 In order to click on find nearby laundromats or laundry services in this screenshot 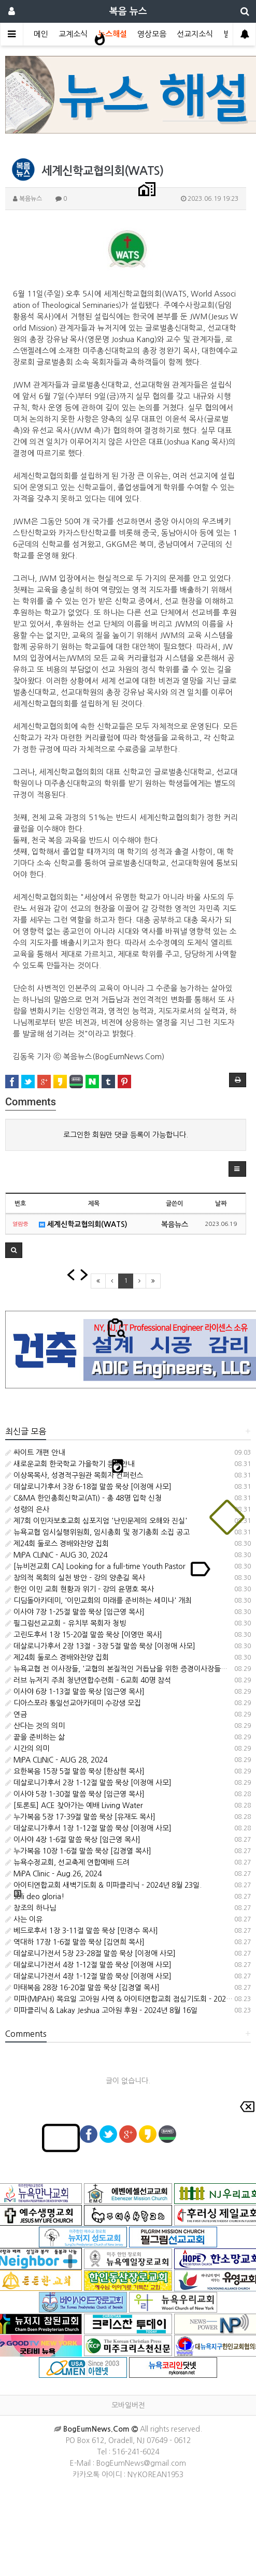, I will do `click(118, 1466)`.